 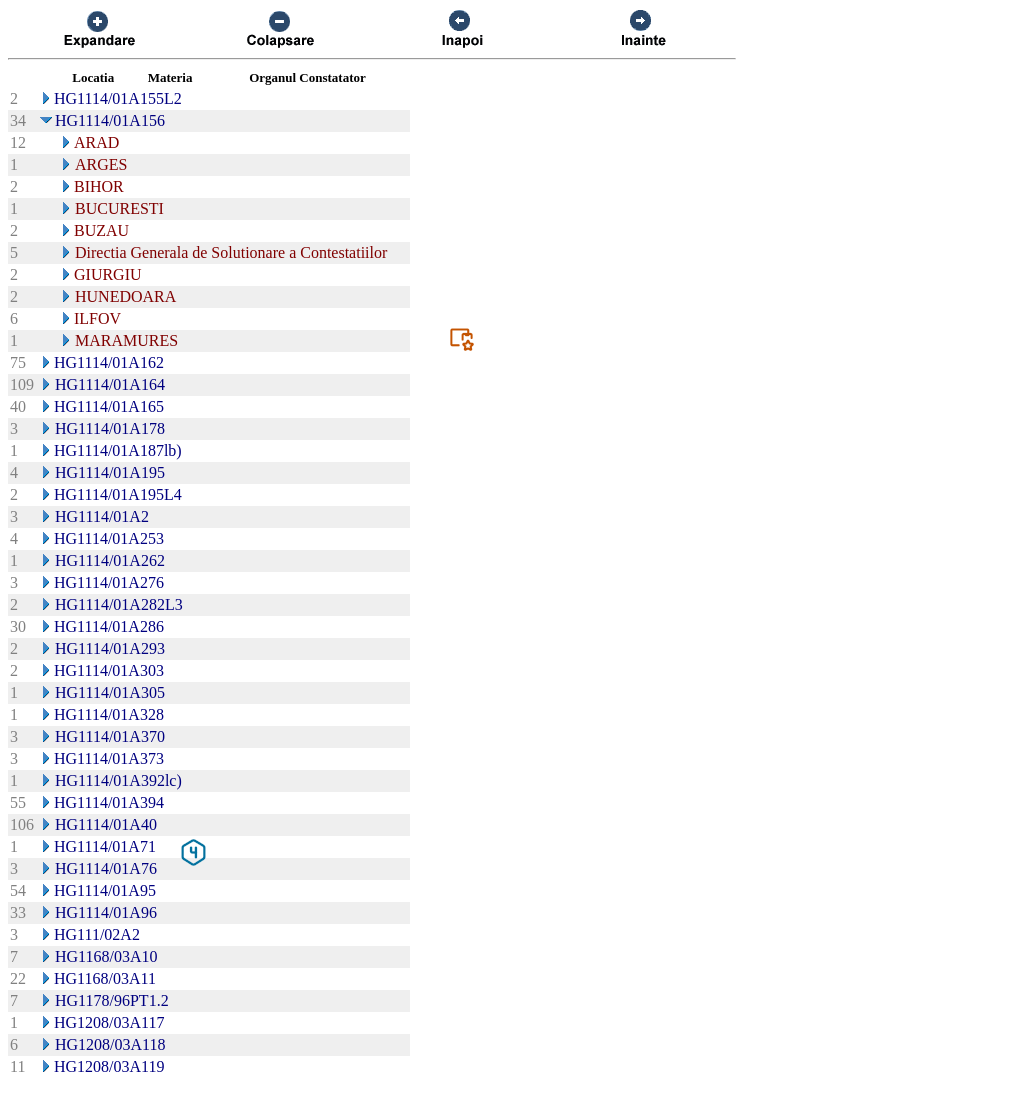 I want to click on step 4 in a multi-step process, so click(x=193, y=852).